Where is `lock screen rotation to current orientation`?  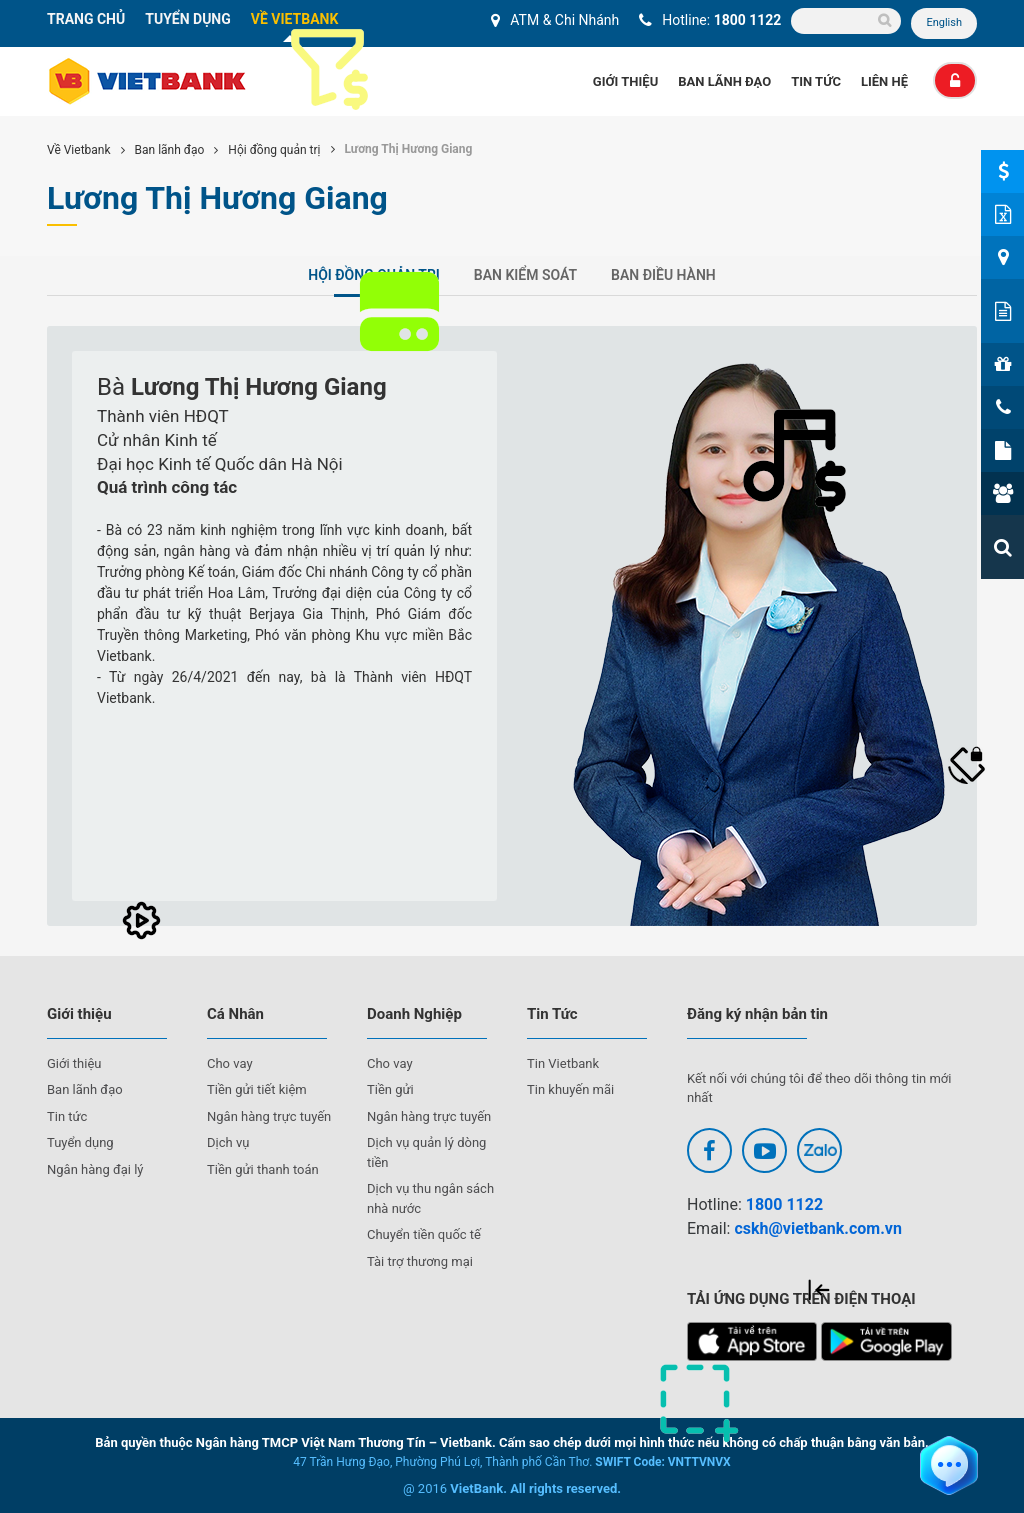 lock screen rotation to current orientation is located at coordinates (967, 764).